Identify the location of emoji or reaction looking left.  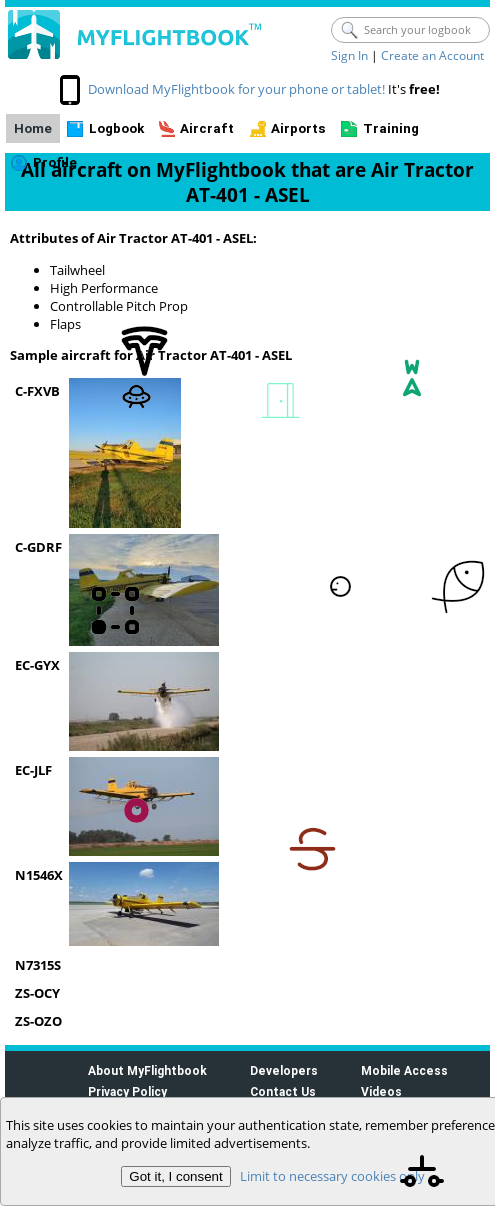
(340, 586).